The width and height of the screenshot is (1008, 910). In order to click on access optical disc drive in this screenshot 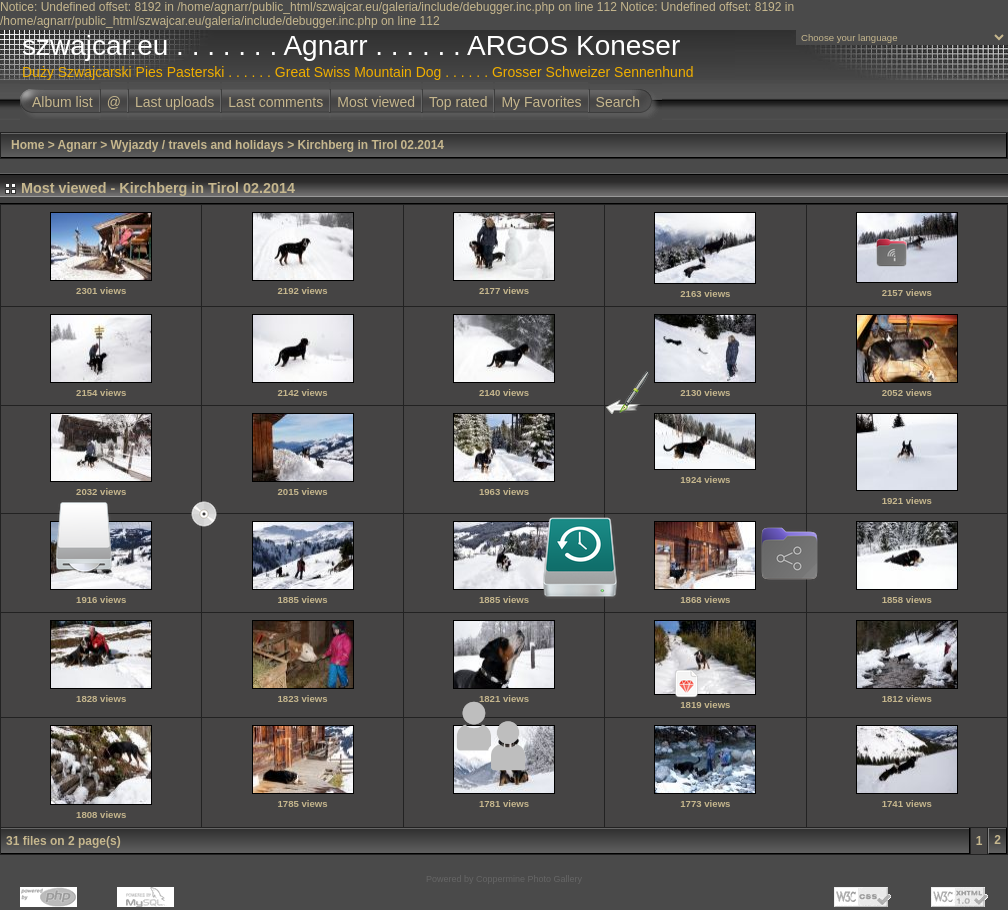, I will do `click(82, 538)`.